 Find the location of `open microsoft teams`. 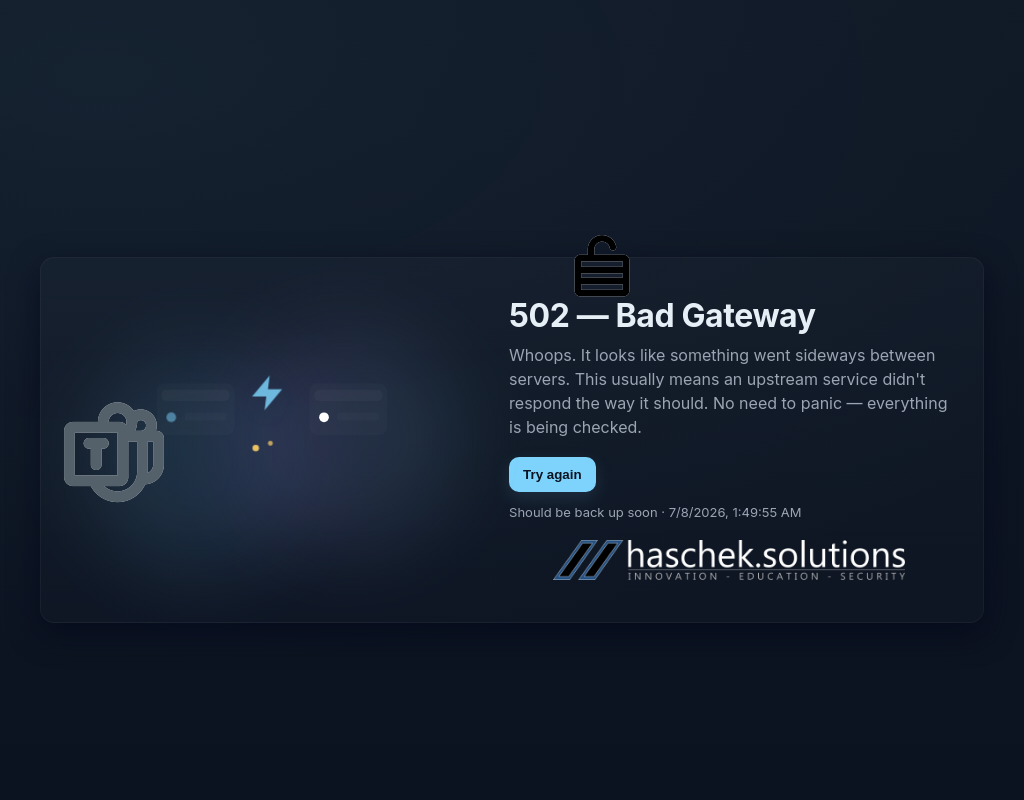

open microsoft teams is located at coordinates (114, 454).